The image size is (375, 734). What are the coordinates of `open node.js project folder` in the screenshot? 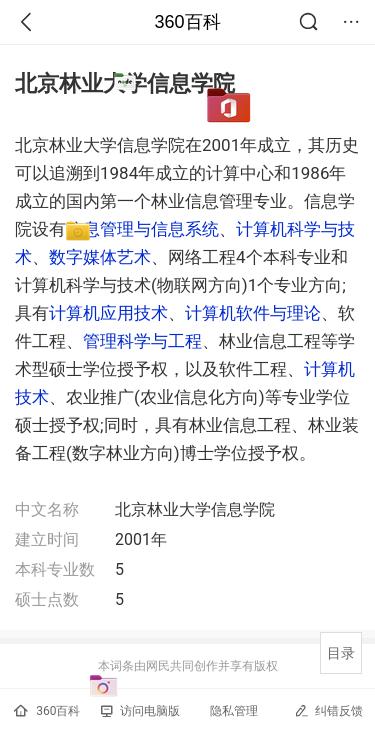 It's located at (125, 82).